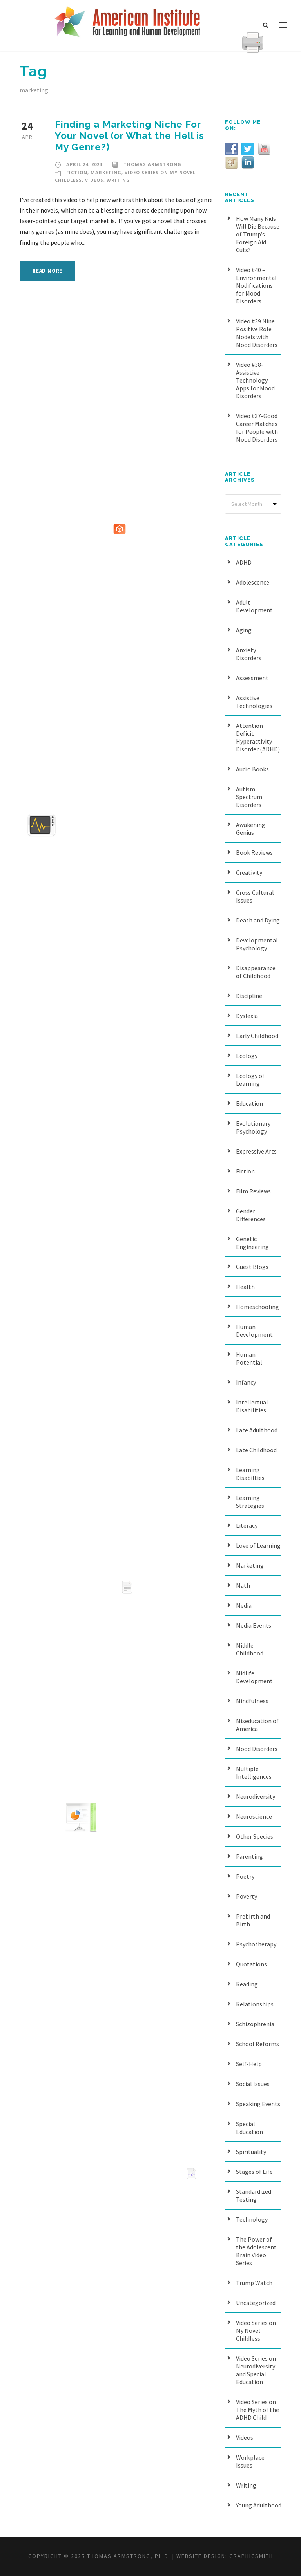  I want to click on open a 3D model file, so click(120, 529).